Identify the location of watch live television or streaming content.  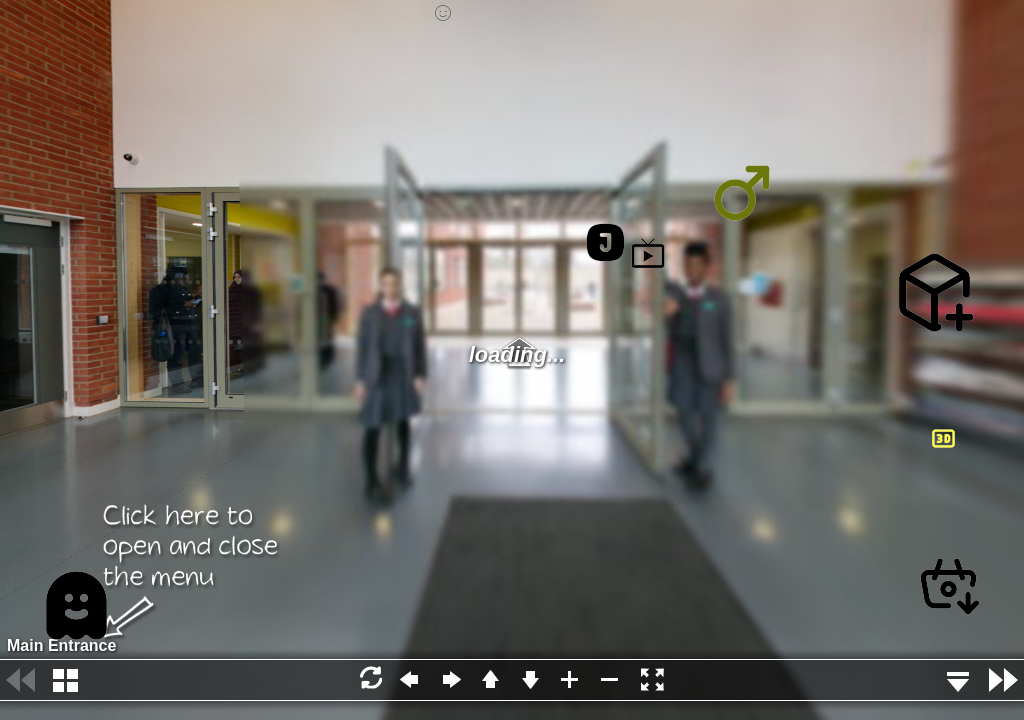
(648, 253).